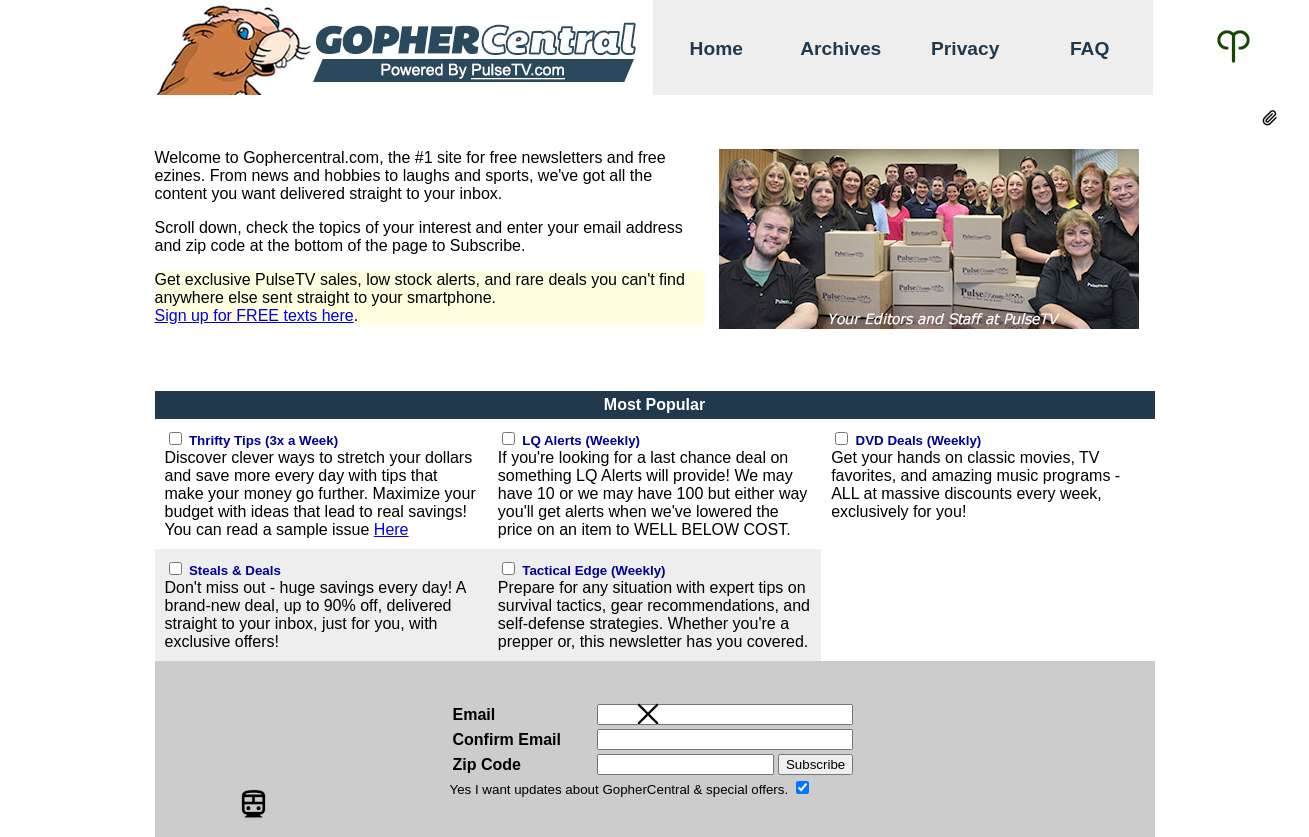 The image size is (1309, 837). Describe the element at coordinates (1269, 117) in the screenshot. I see `attach a file to your message` at that location.